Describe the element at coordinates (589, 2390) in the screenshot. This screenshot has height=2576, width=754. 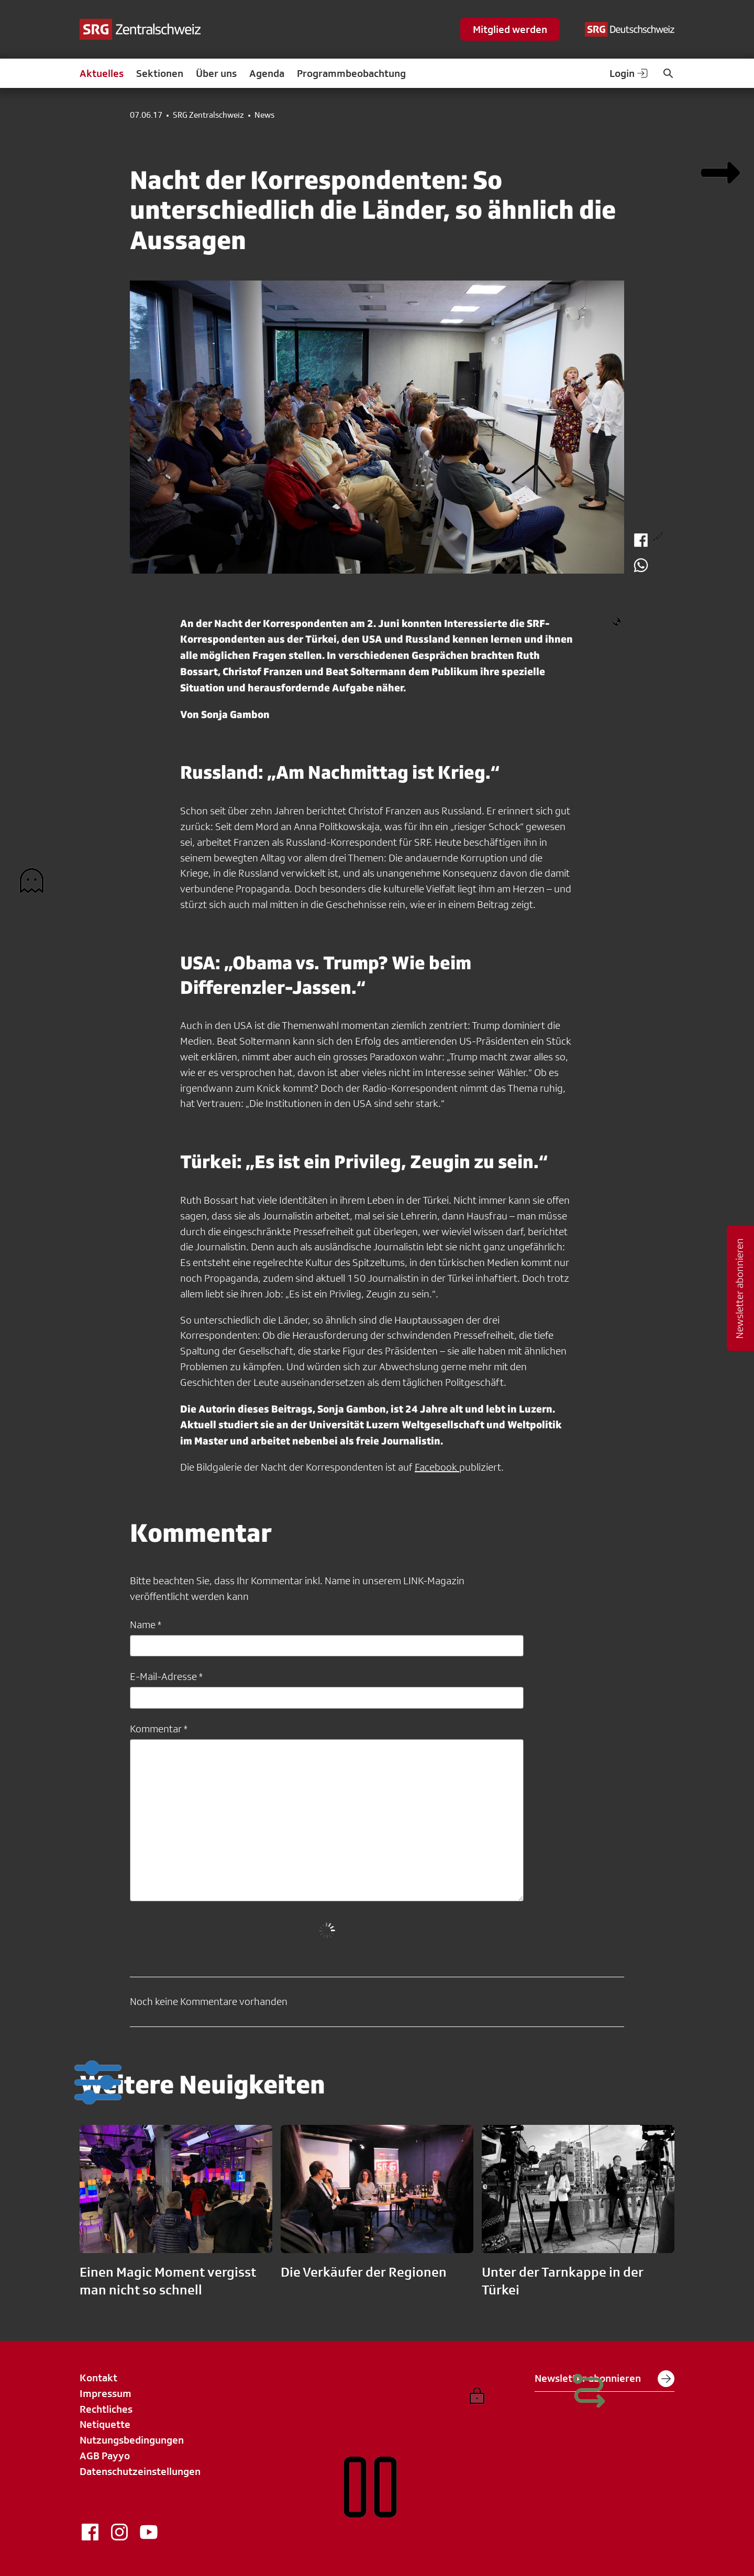
I see `indicates an s-turn right in navigation directions` at that location.